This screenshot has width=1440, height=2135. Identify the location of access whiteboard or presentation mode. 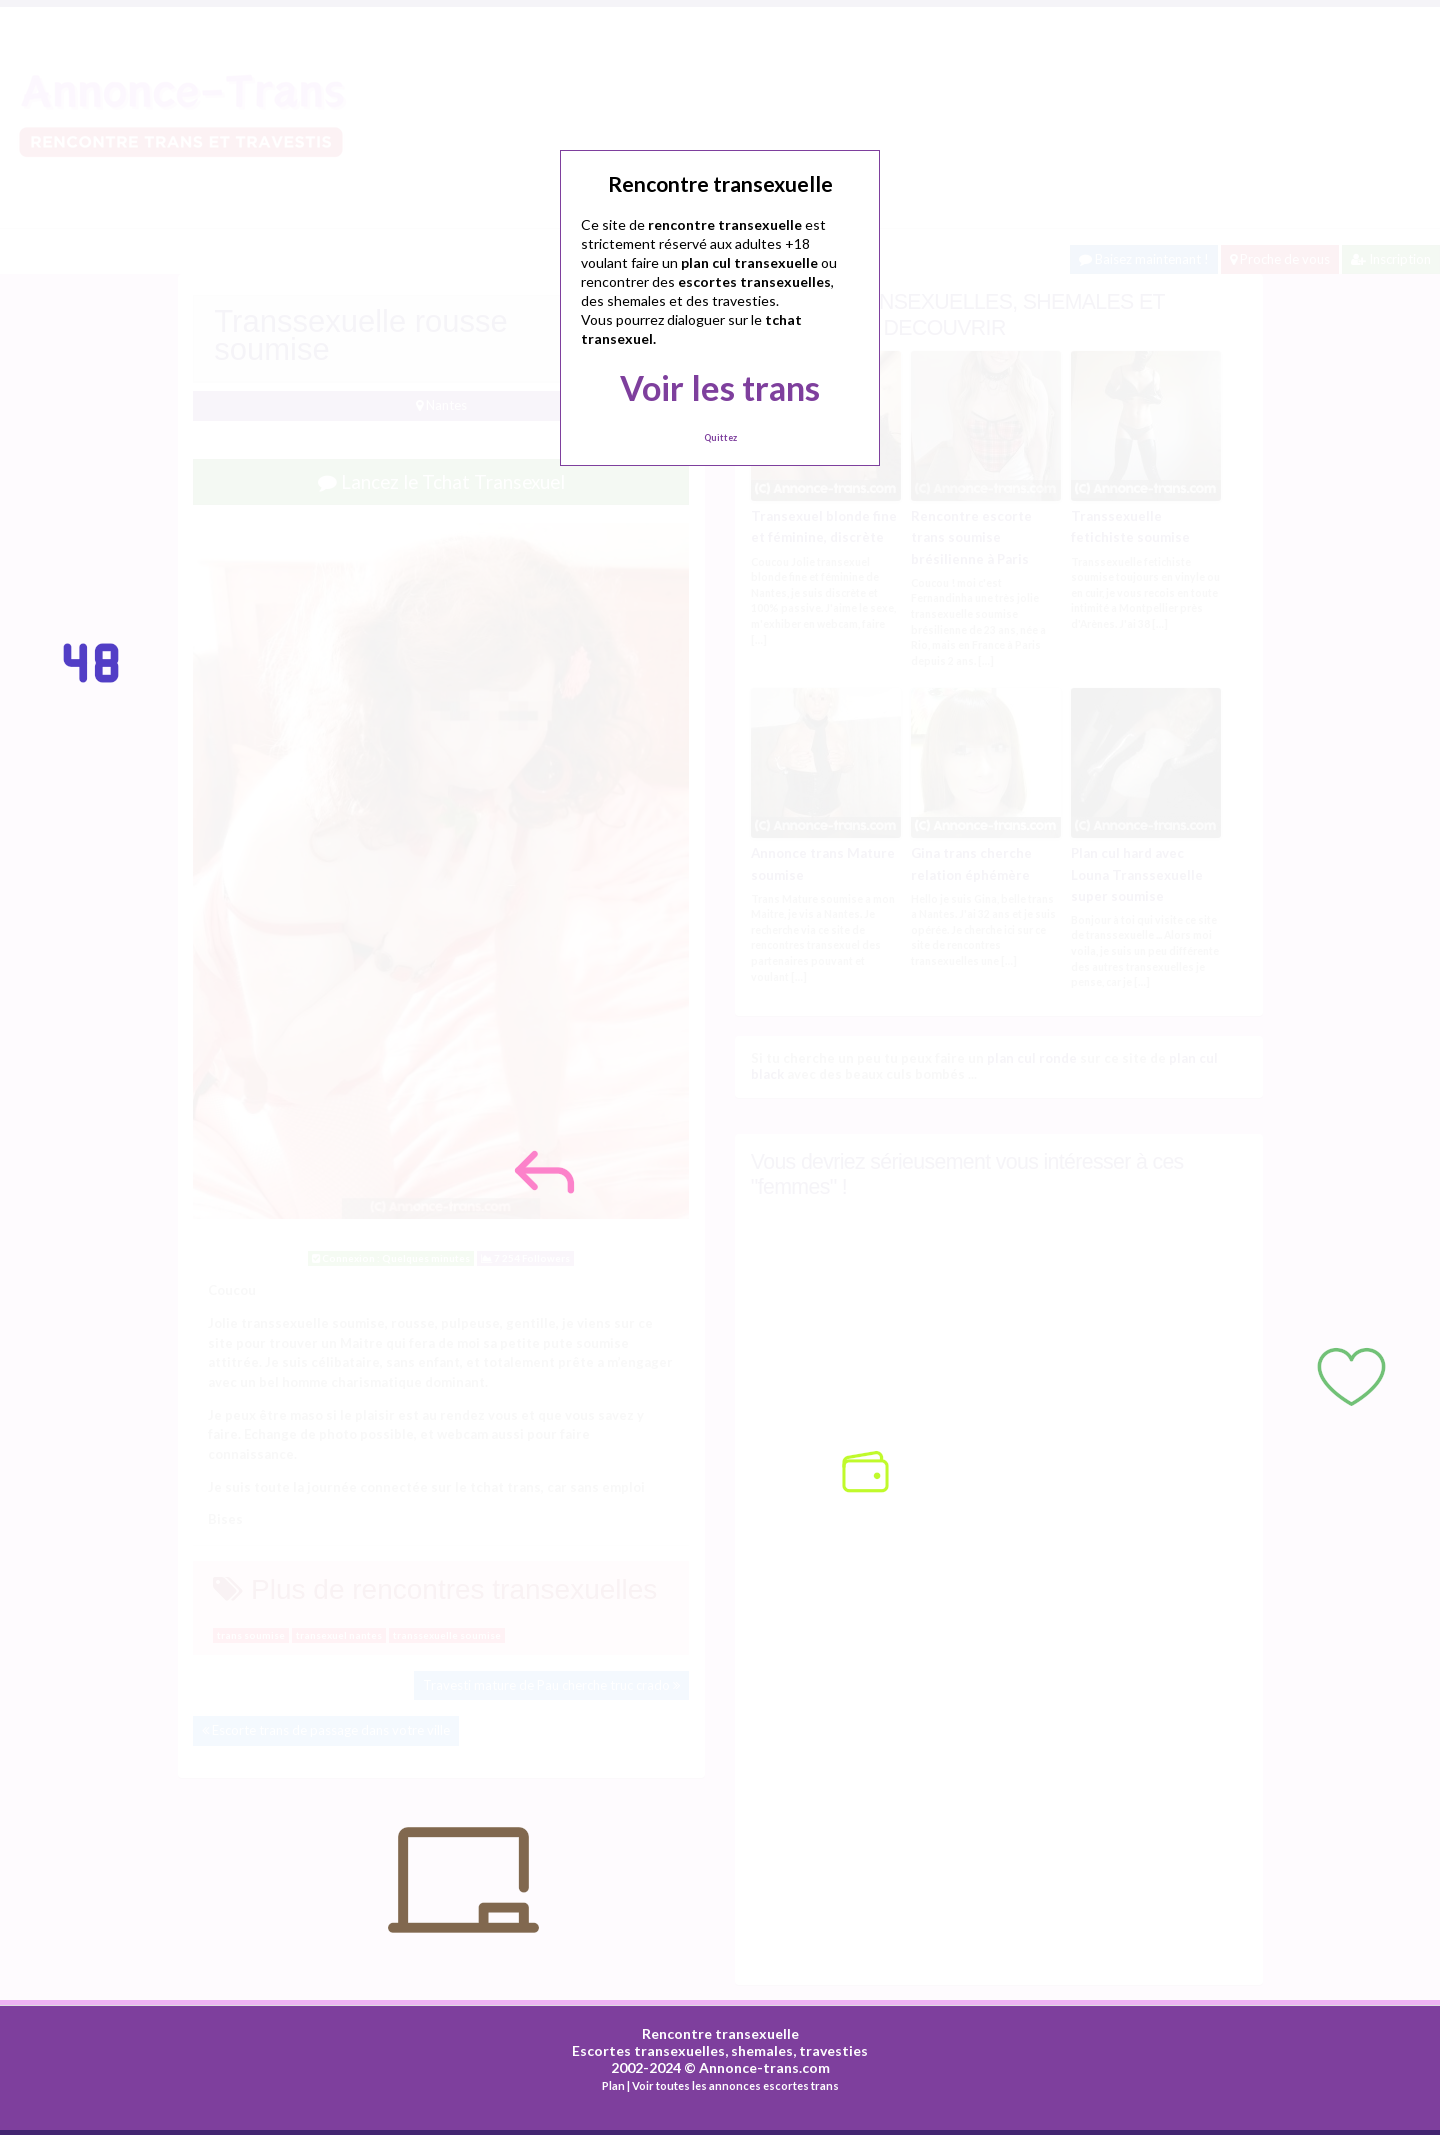
(463, 1882).